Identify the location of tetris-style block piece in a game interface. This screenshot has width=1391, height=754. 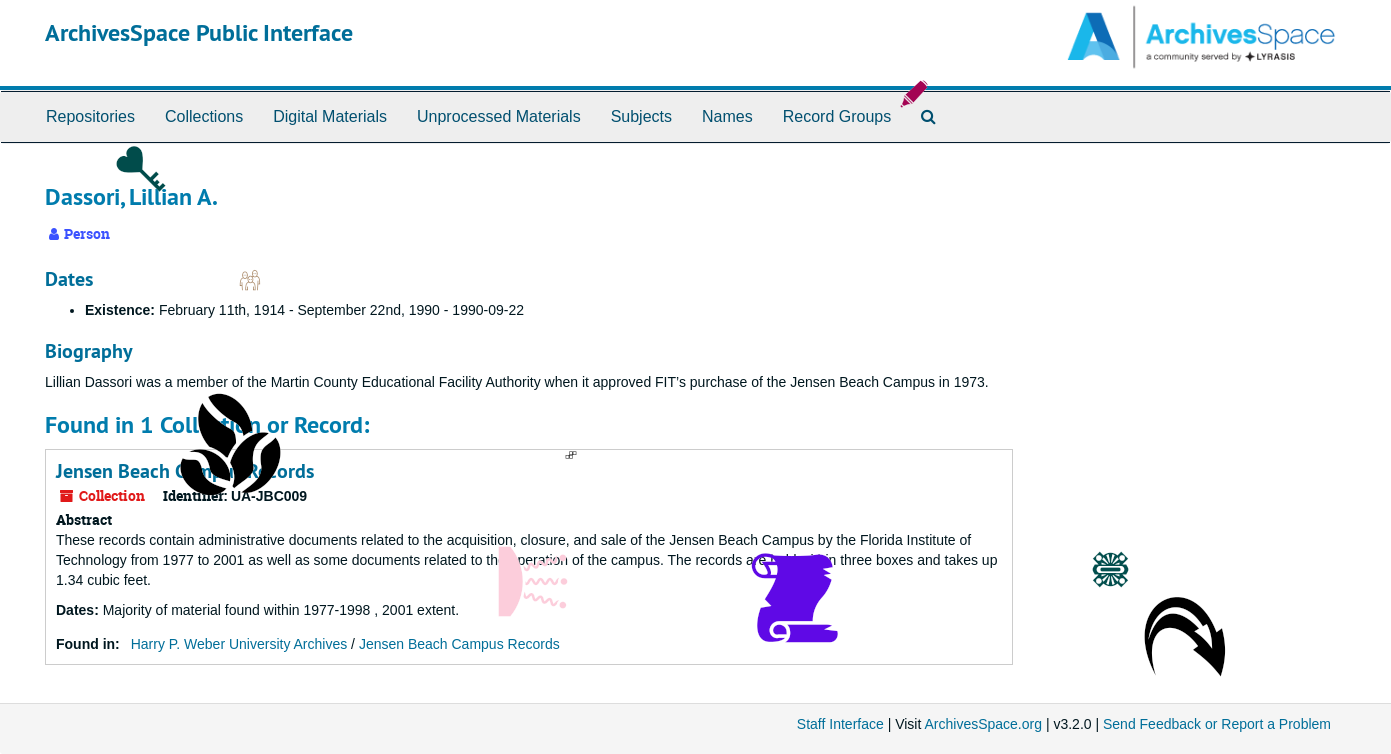
(571, 455).